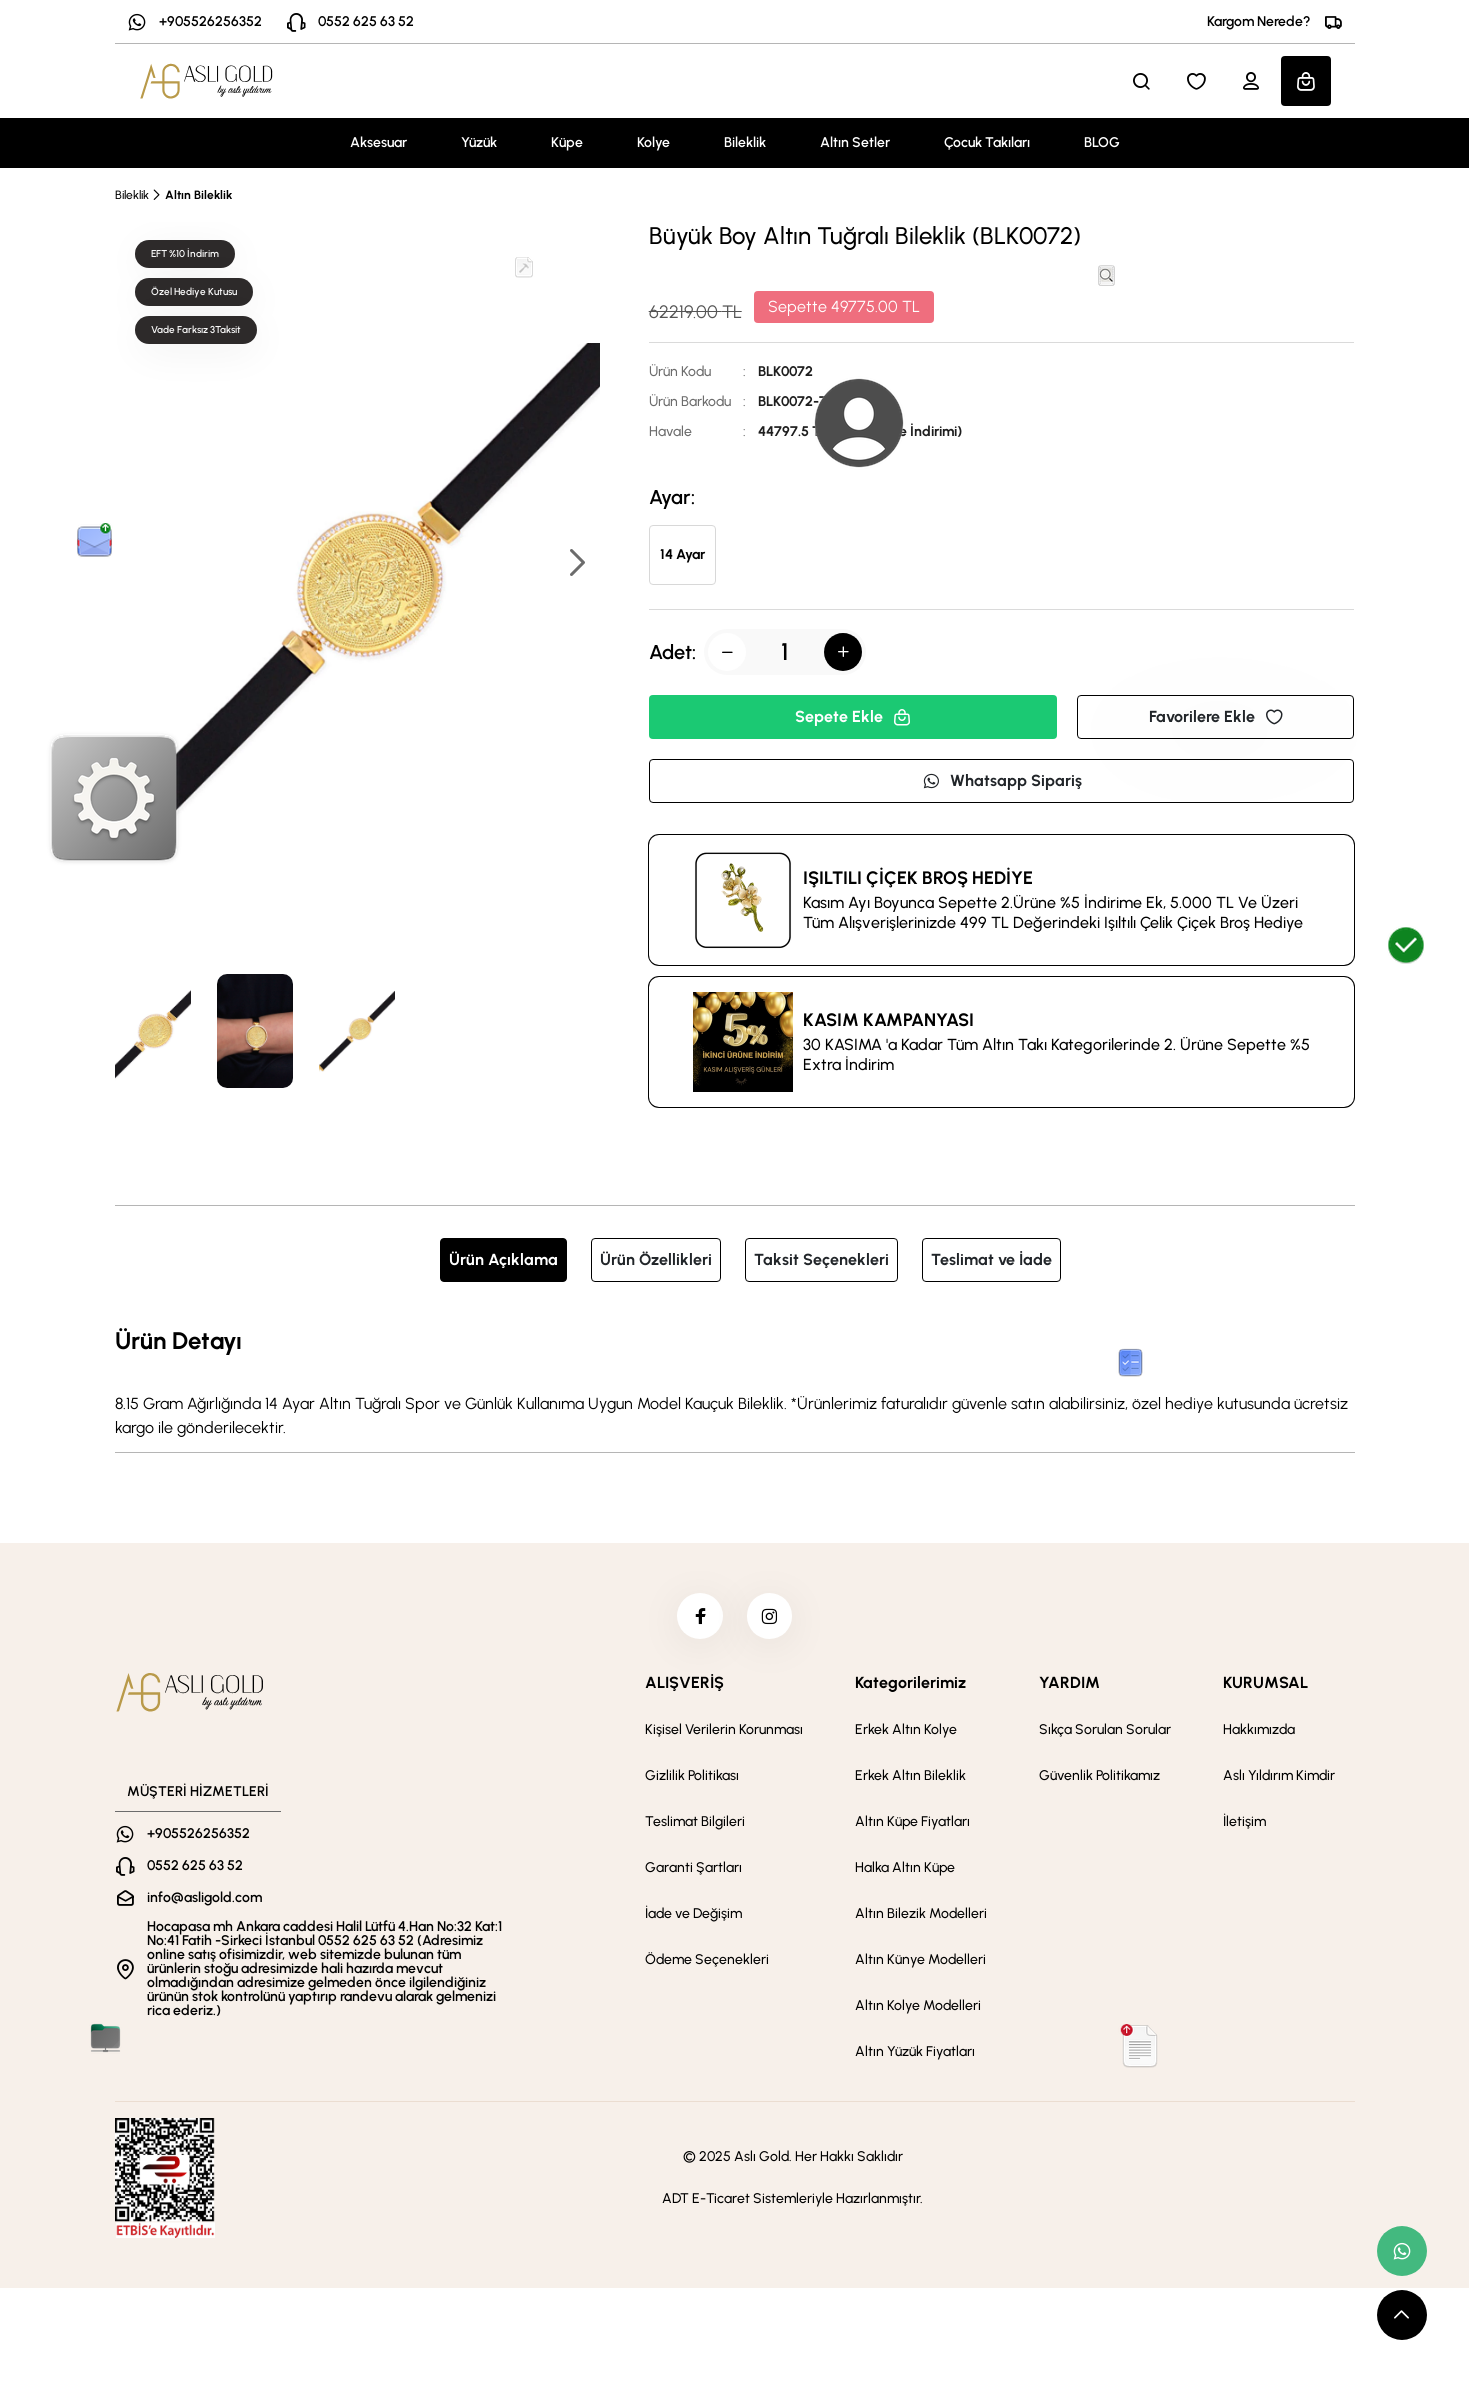 The image size is (1469, 2382). Describe the element at coordinates (524, 267) in the screenshot. I see `a makefile or build configuration file` at that location.